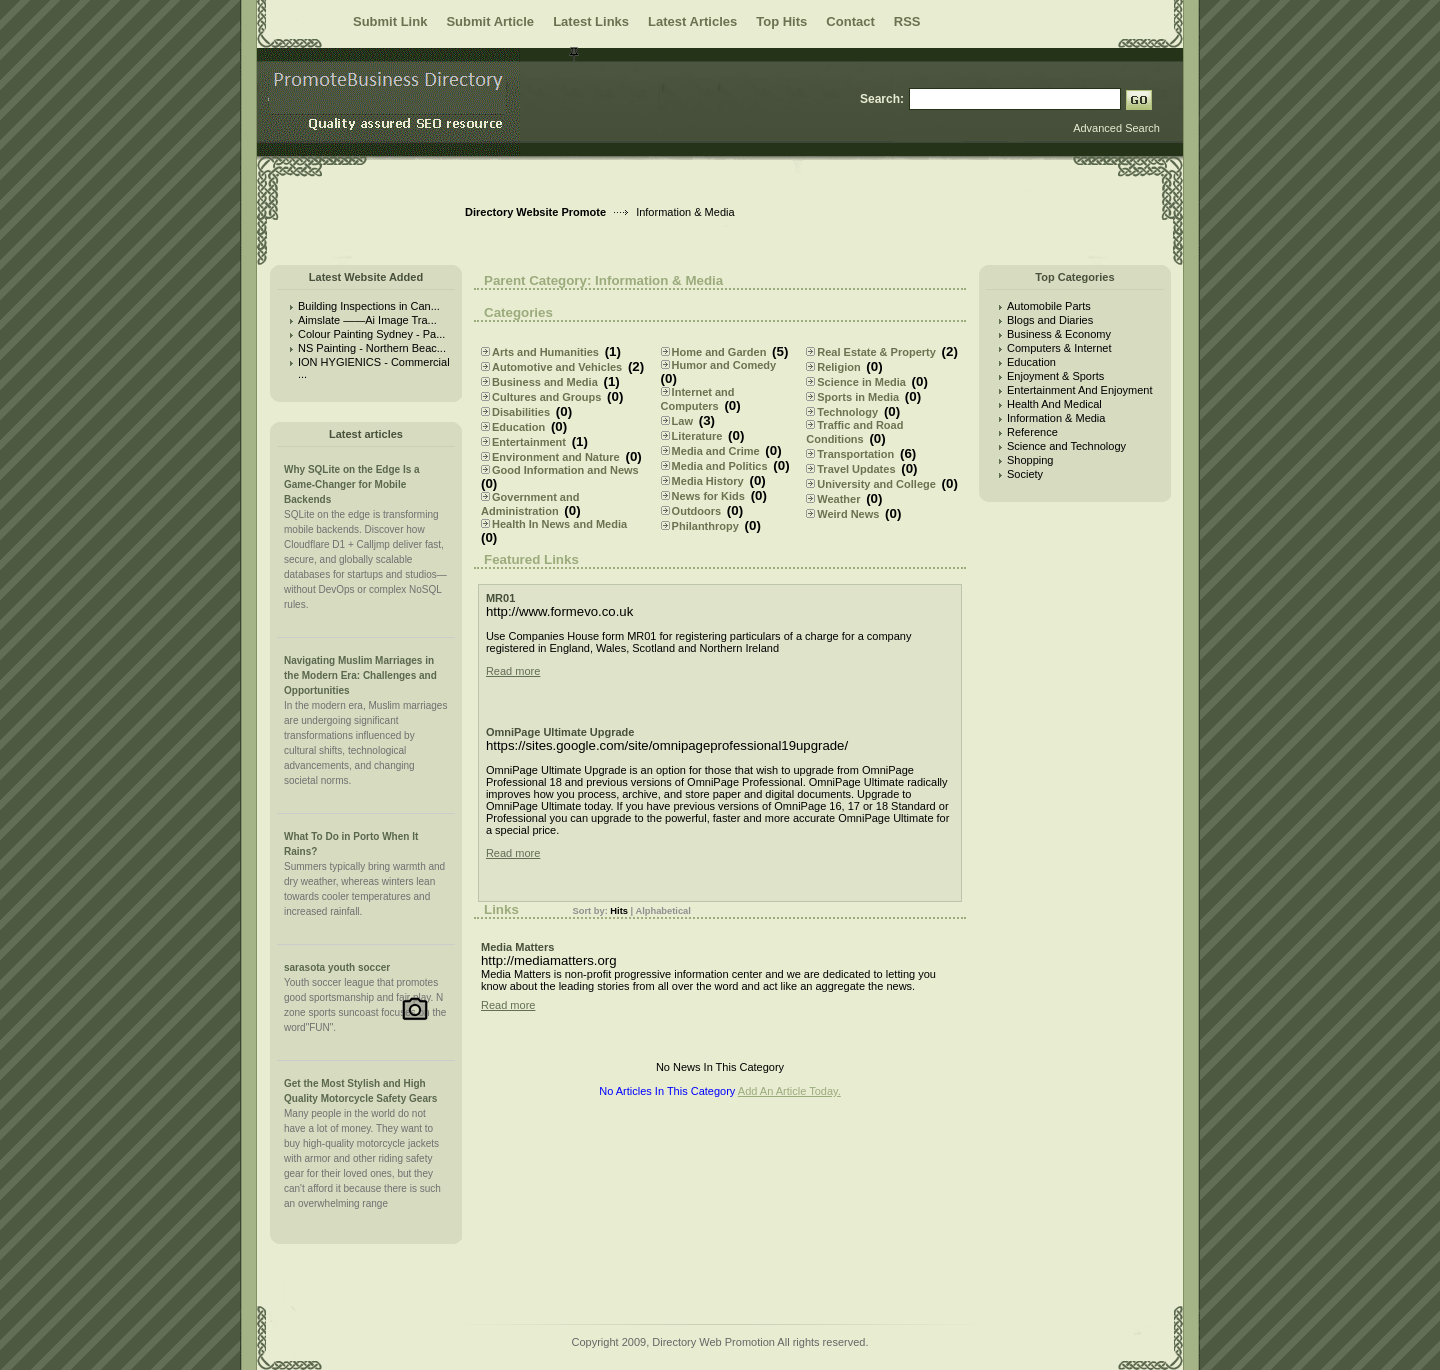  Describe the element at coordinates (415, 1010) in the screenshot. I see `take a photo` at that location.